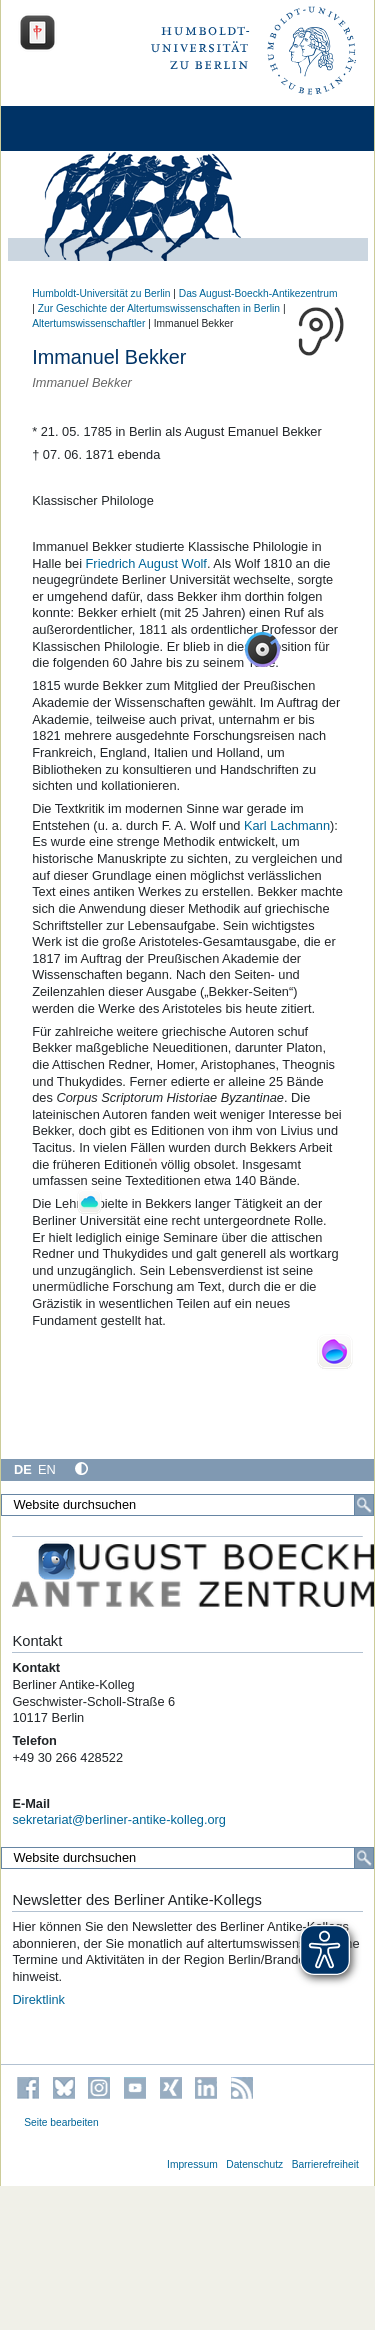 This screenshot has width=375, height=2330. Describe the element at coordinates (262, 649) in the screenshot. I see `open groove music app` at that location.